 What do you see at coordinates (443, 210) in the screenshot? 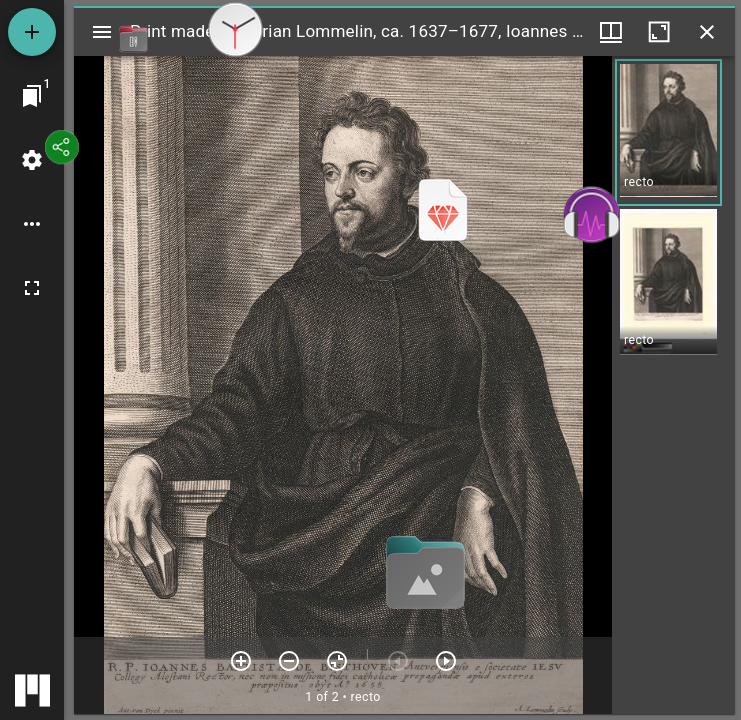
I see `a ruby programming language source file` at bounding box center [443, 210].